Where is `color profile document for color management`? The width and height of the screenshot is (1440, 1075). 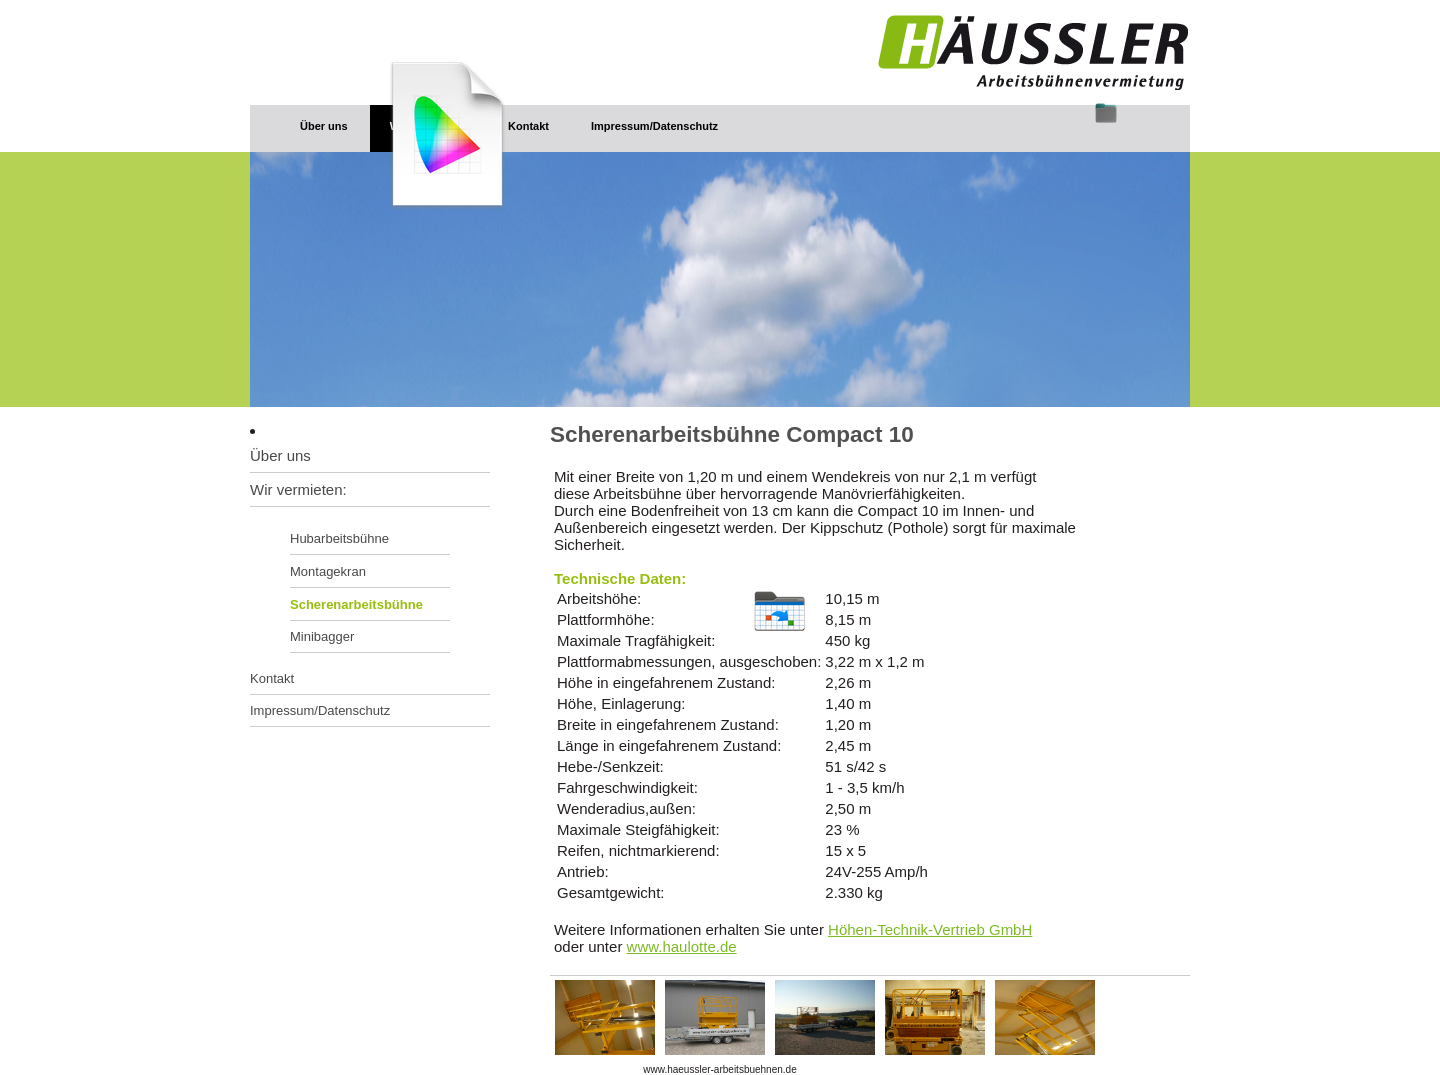
color profile document for color management is located at coordinates (447, 137).